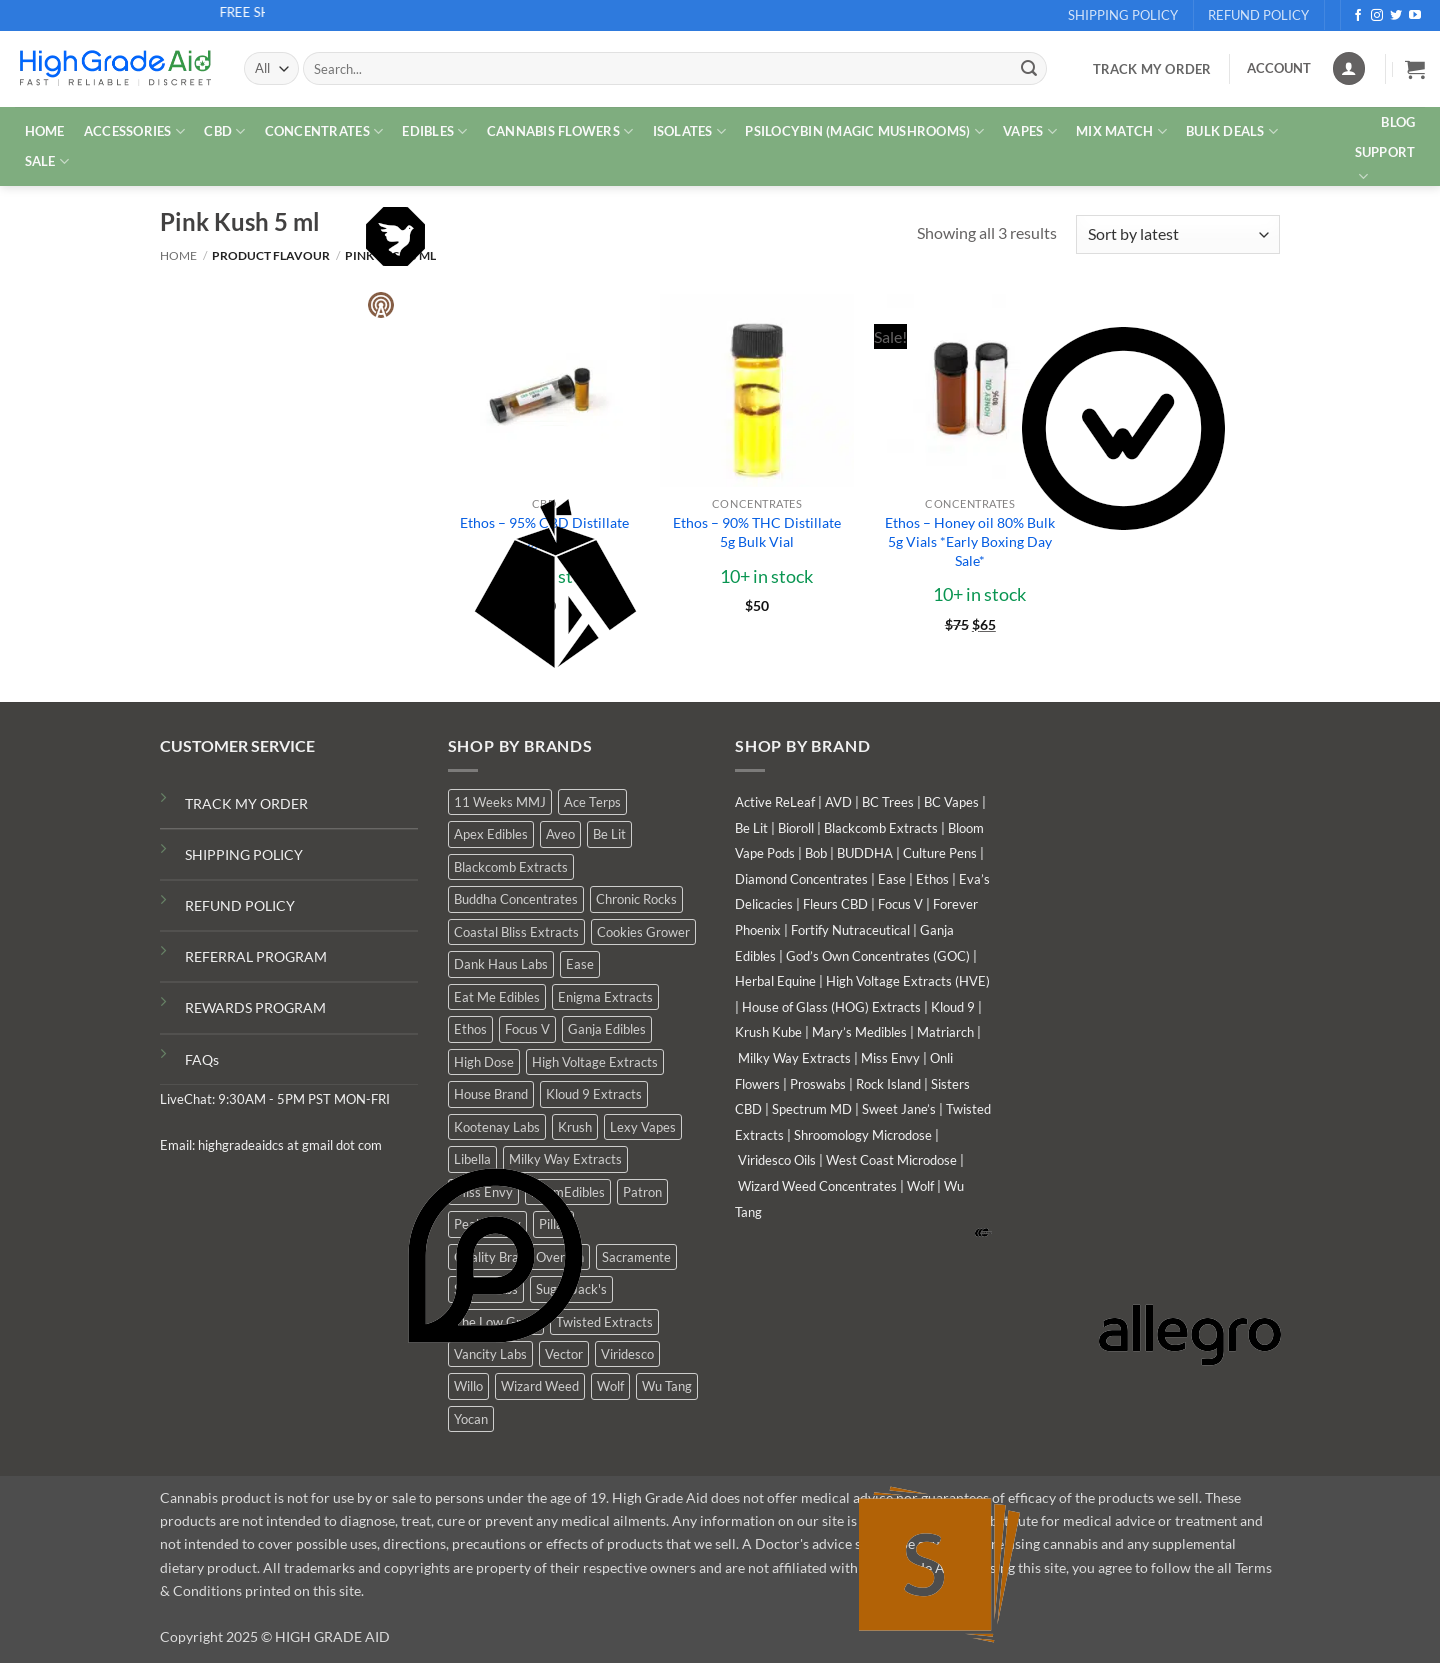  What do you see at coordinates (1123, 428) in the screenshot?
I see `open wakatime dashboard` at bounding box center [1123, 428].